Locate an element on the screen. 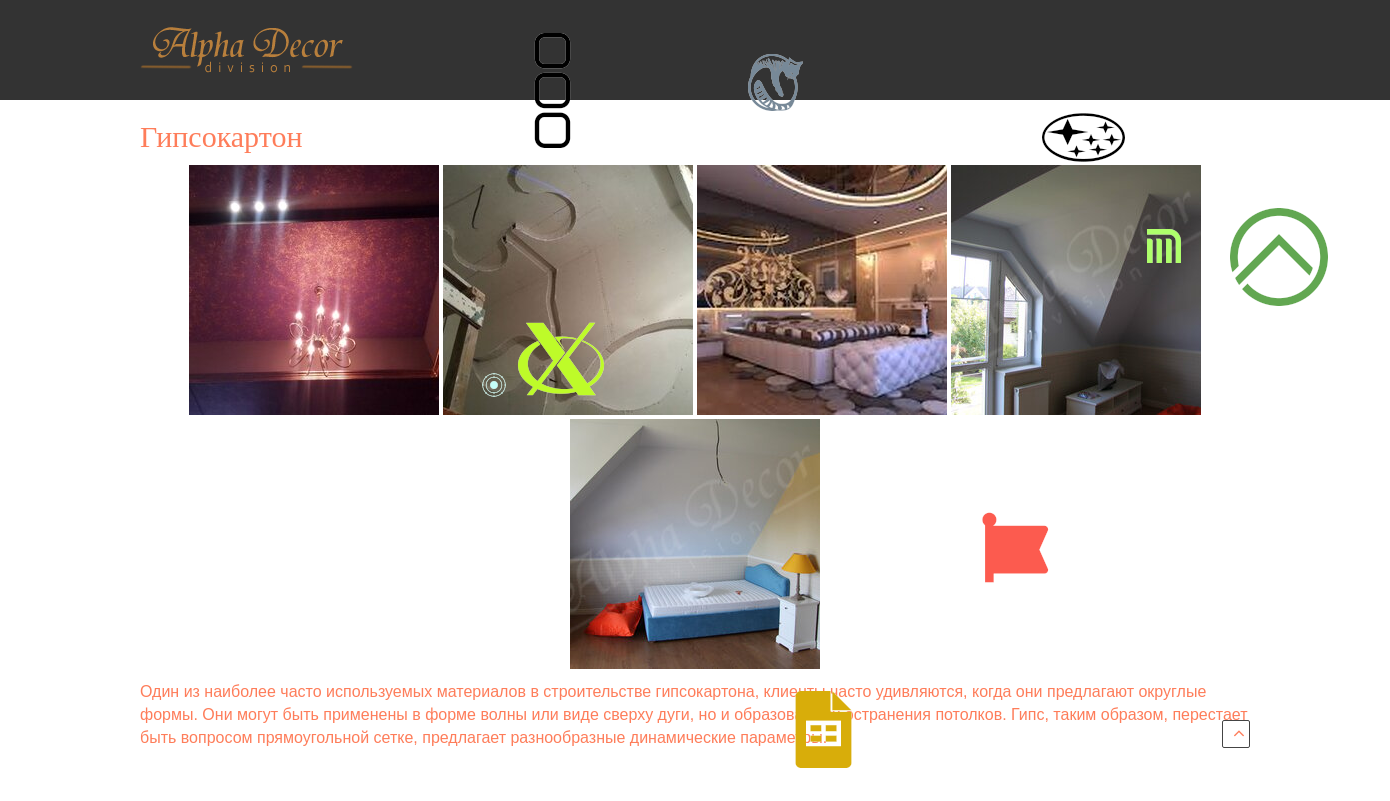 This screenshot has width=1390, height=801. blackmagic design company logo is located at coordinates (552, 90).